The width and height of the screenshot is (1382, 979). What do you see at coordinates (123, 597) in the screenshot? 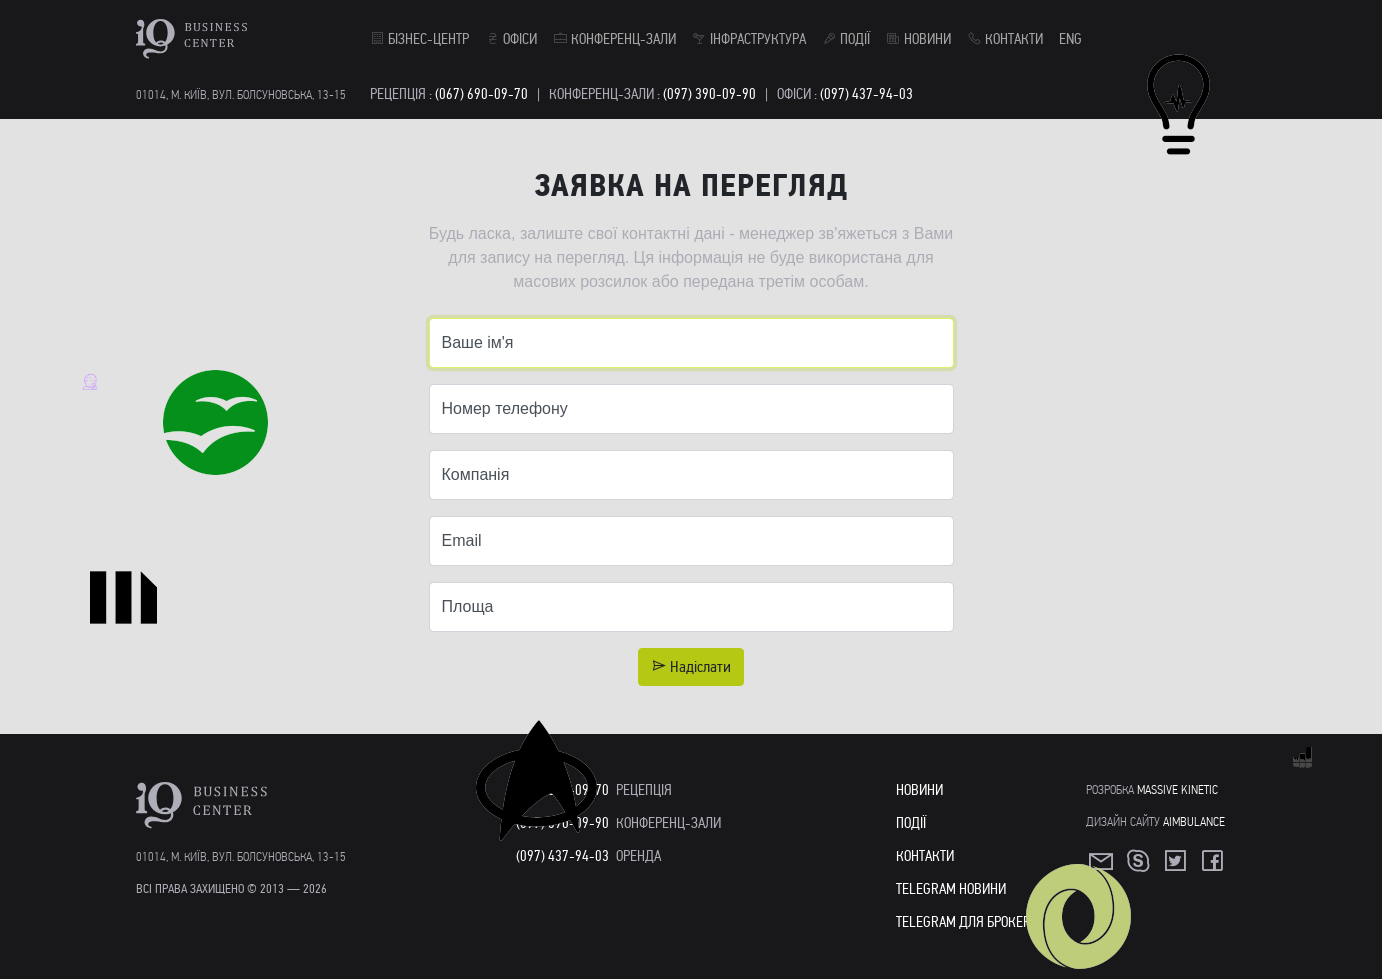
I see `microstrategy company logo` at bounding box center [123, 597].